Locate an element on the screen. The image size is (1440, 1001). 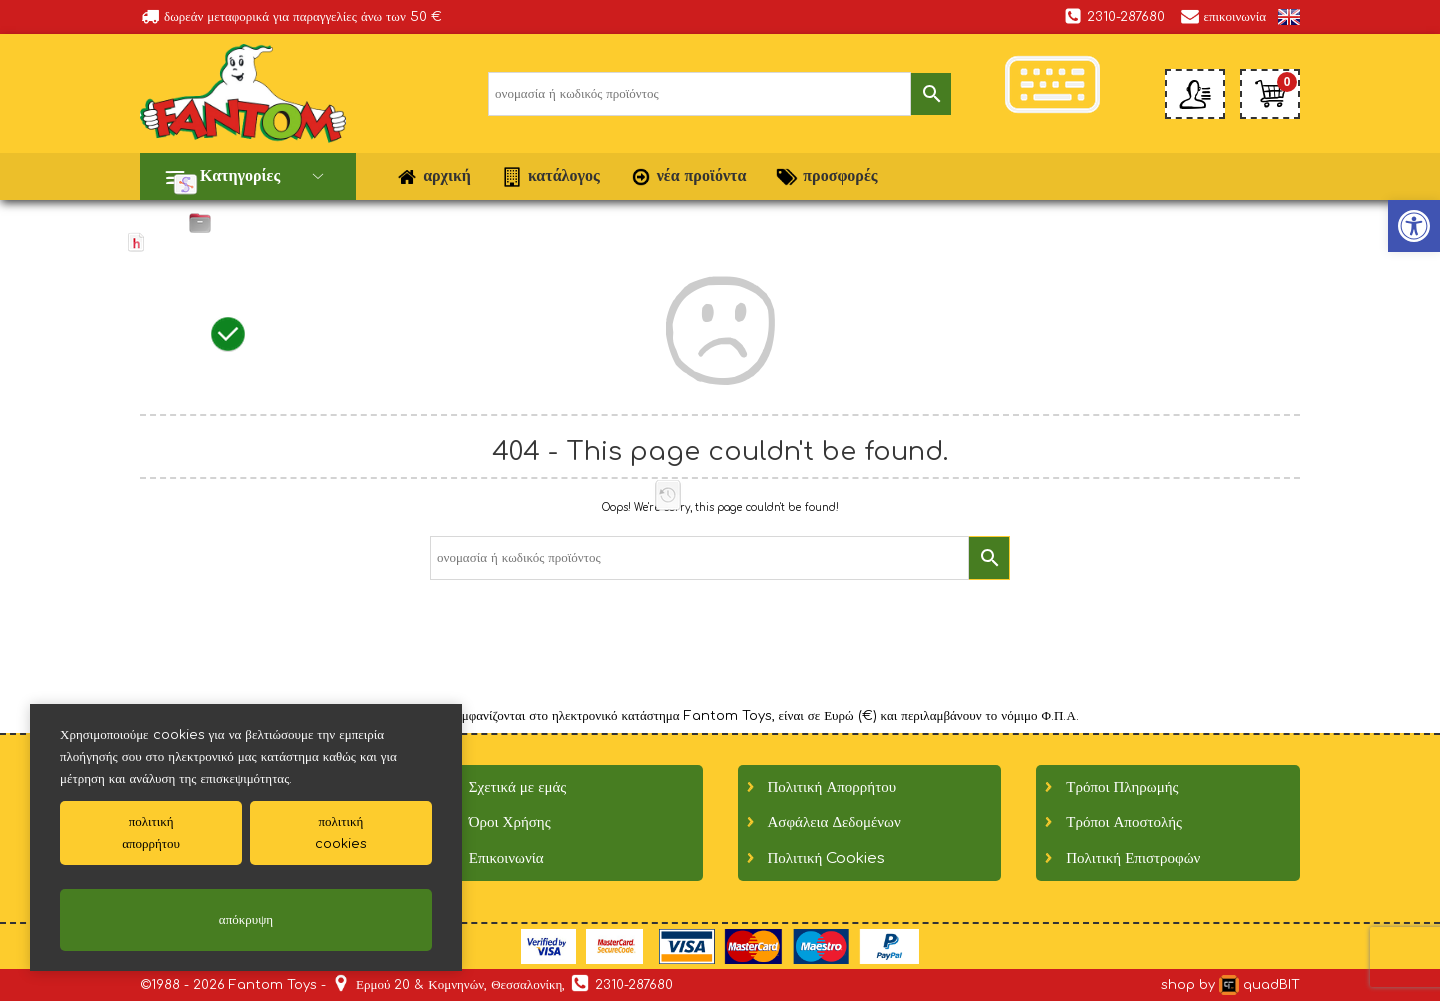
indicates file has been successfully synced is located at coordinates (228, 334).